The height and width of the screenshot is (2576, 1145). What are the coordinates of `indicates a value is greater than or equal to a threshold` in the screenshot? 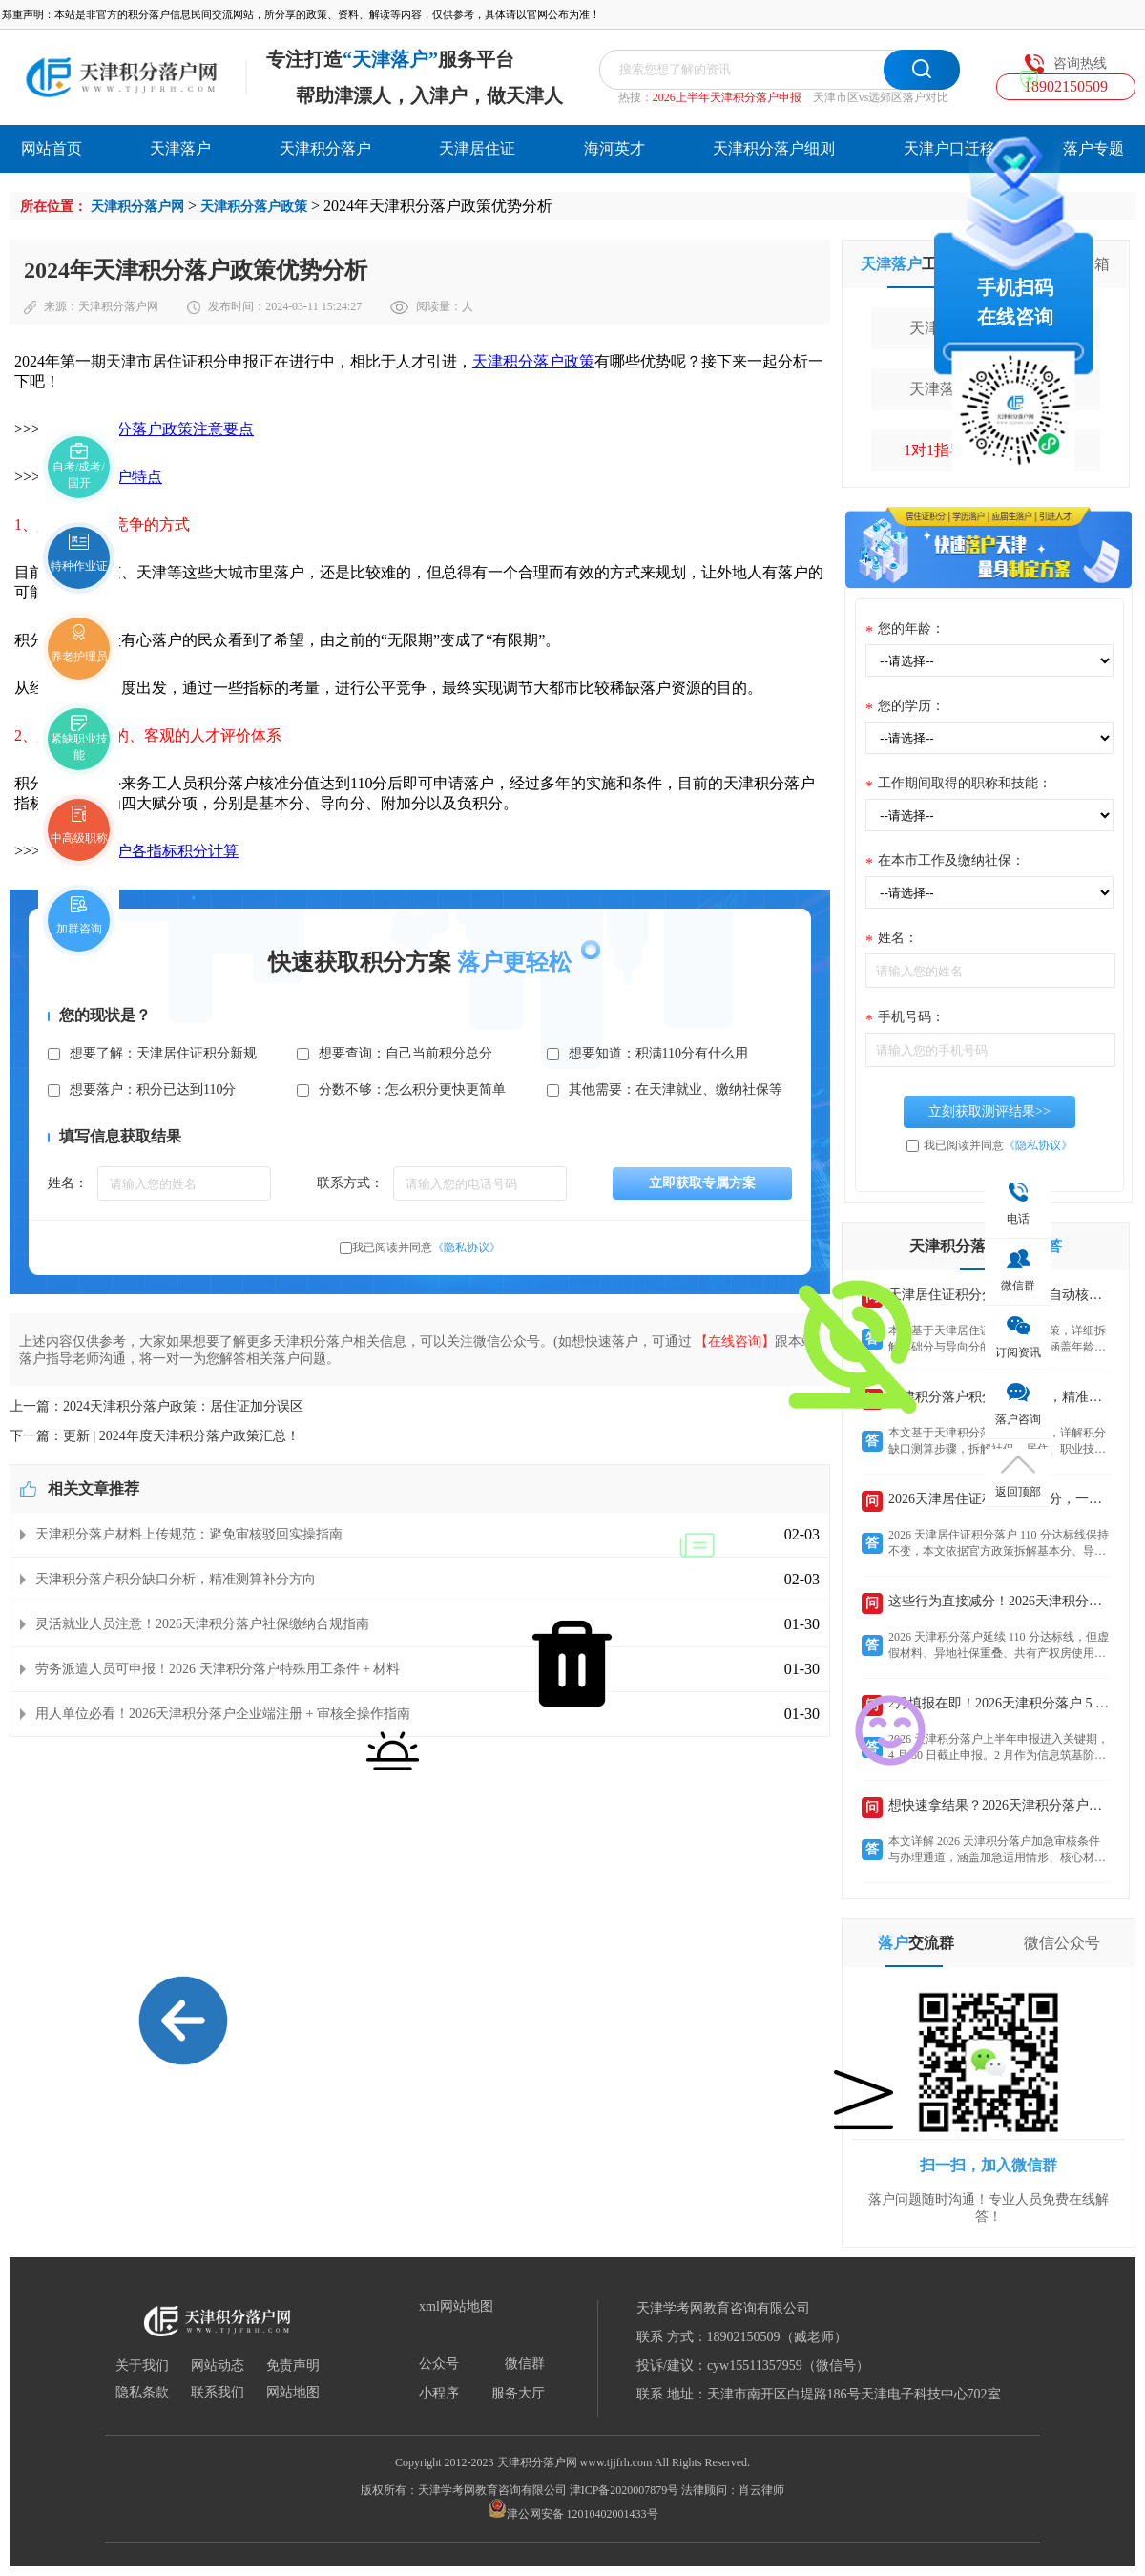 It's located at (862, 2101).